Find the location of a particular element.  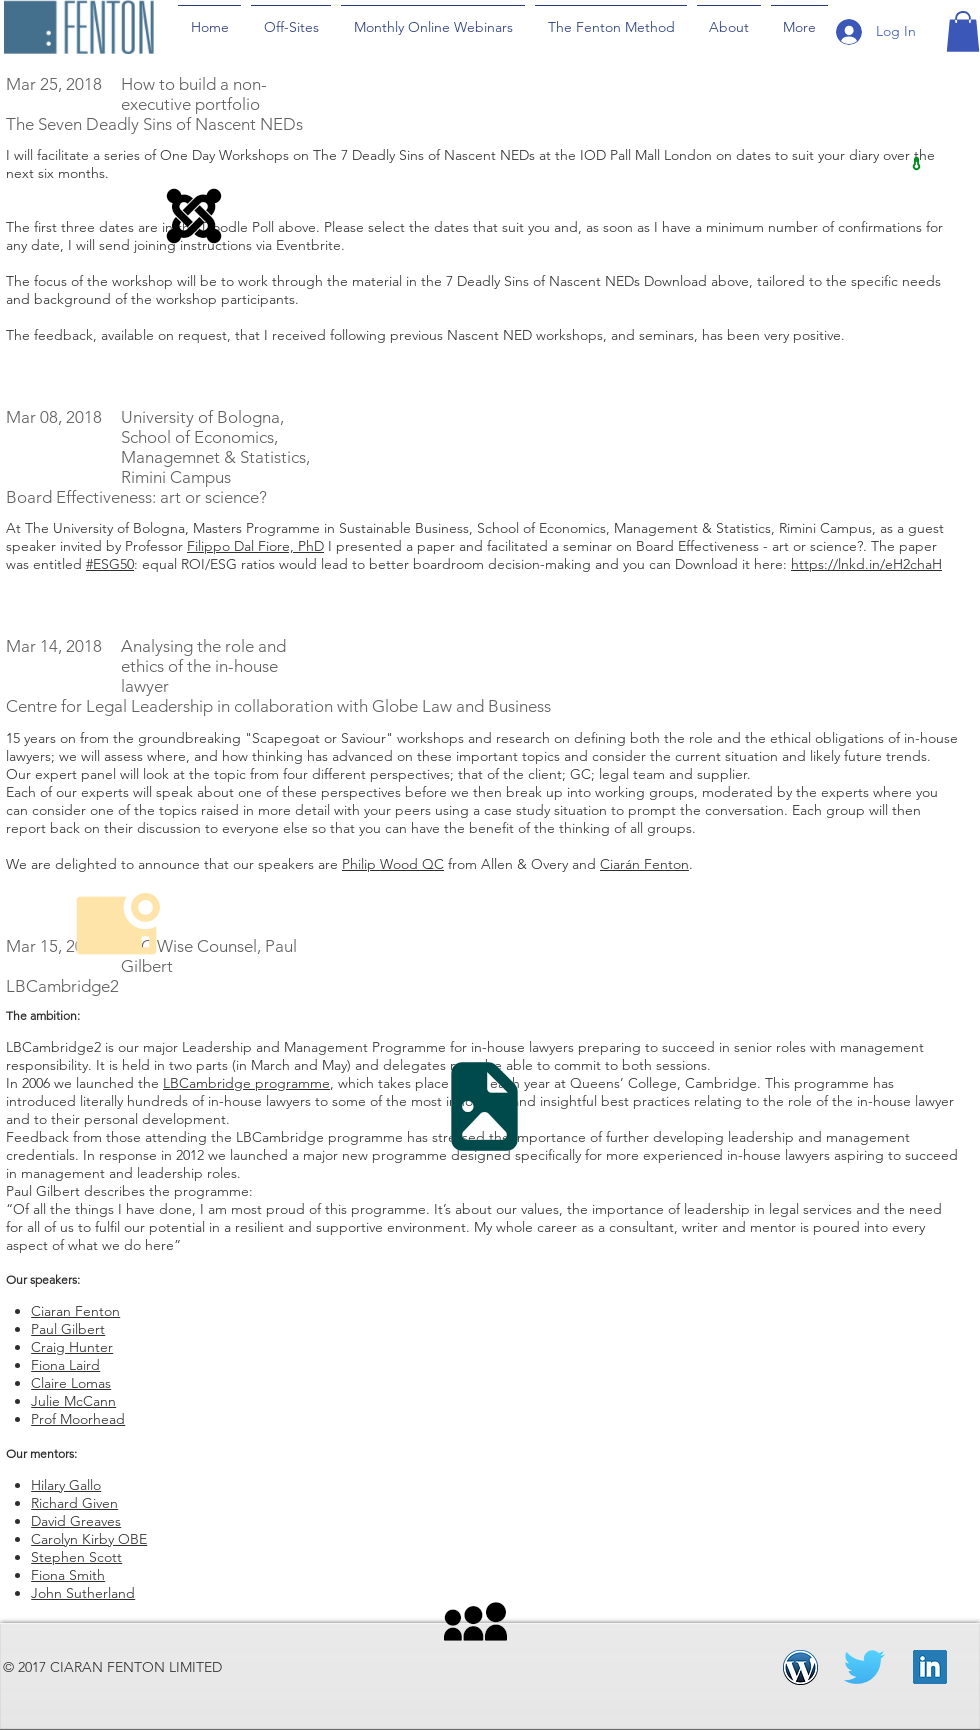

indicates medium or moderate temperature is located at coordinates (916, 163).